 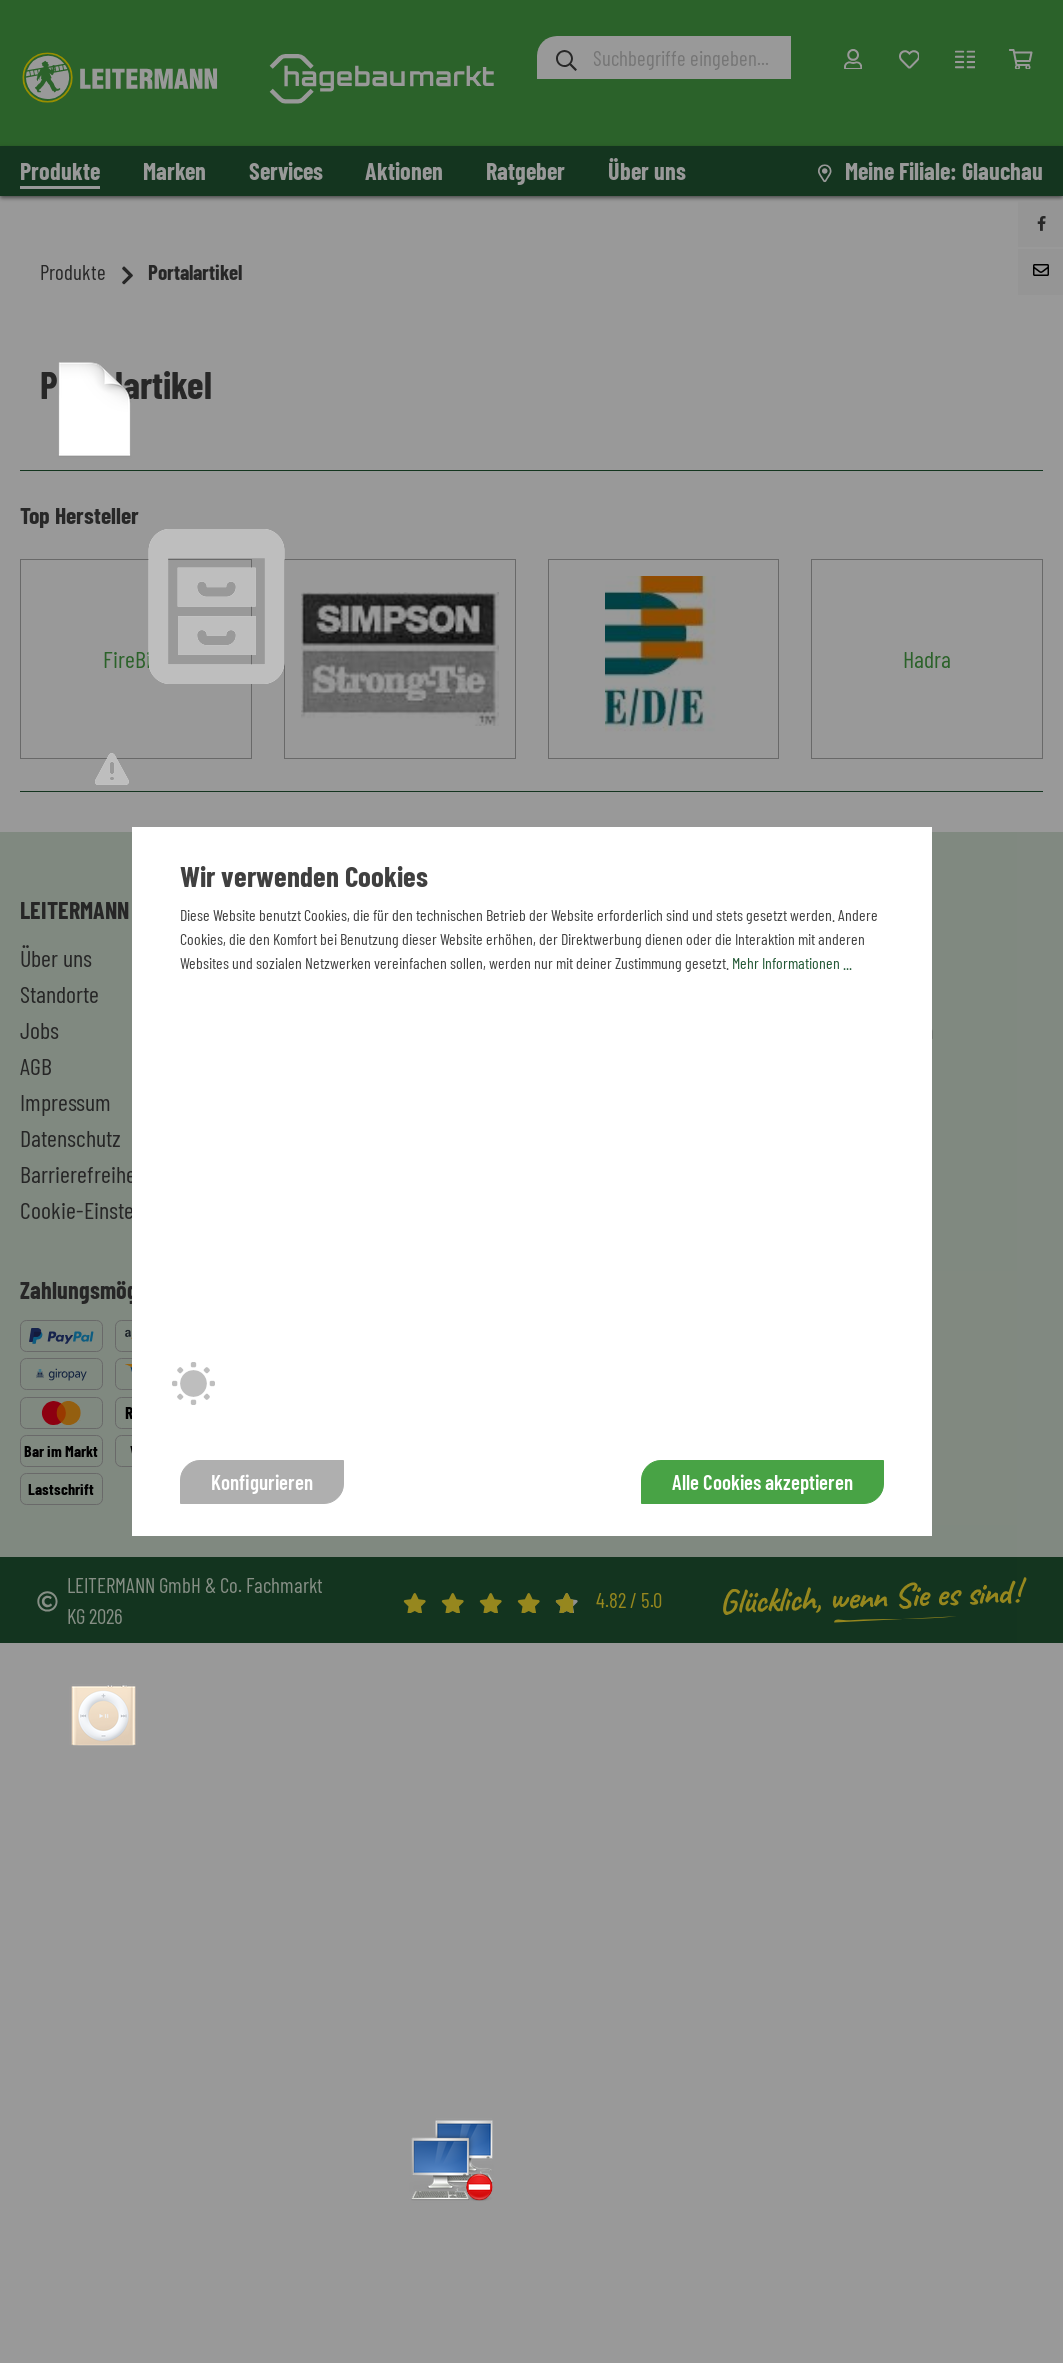 What do you see at coordinates (193, 1383) in the screenshot?
I see `indicates clear, sunny weather conditions` at bounding box center [193, 1383].